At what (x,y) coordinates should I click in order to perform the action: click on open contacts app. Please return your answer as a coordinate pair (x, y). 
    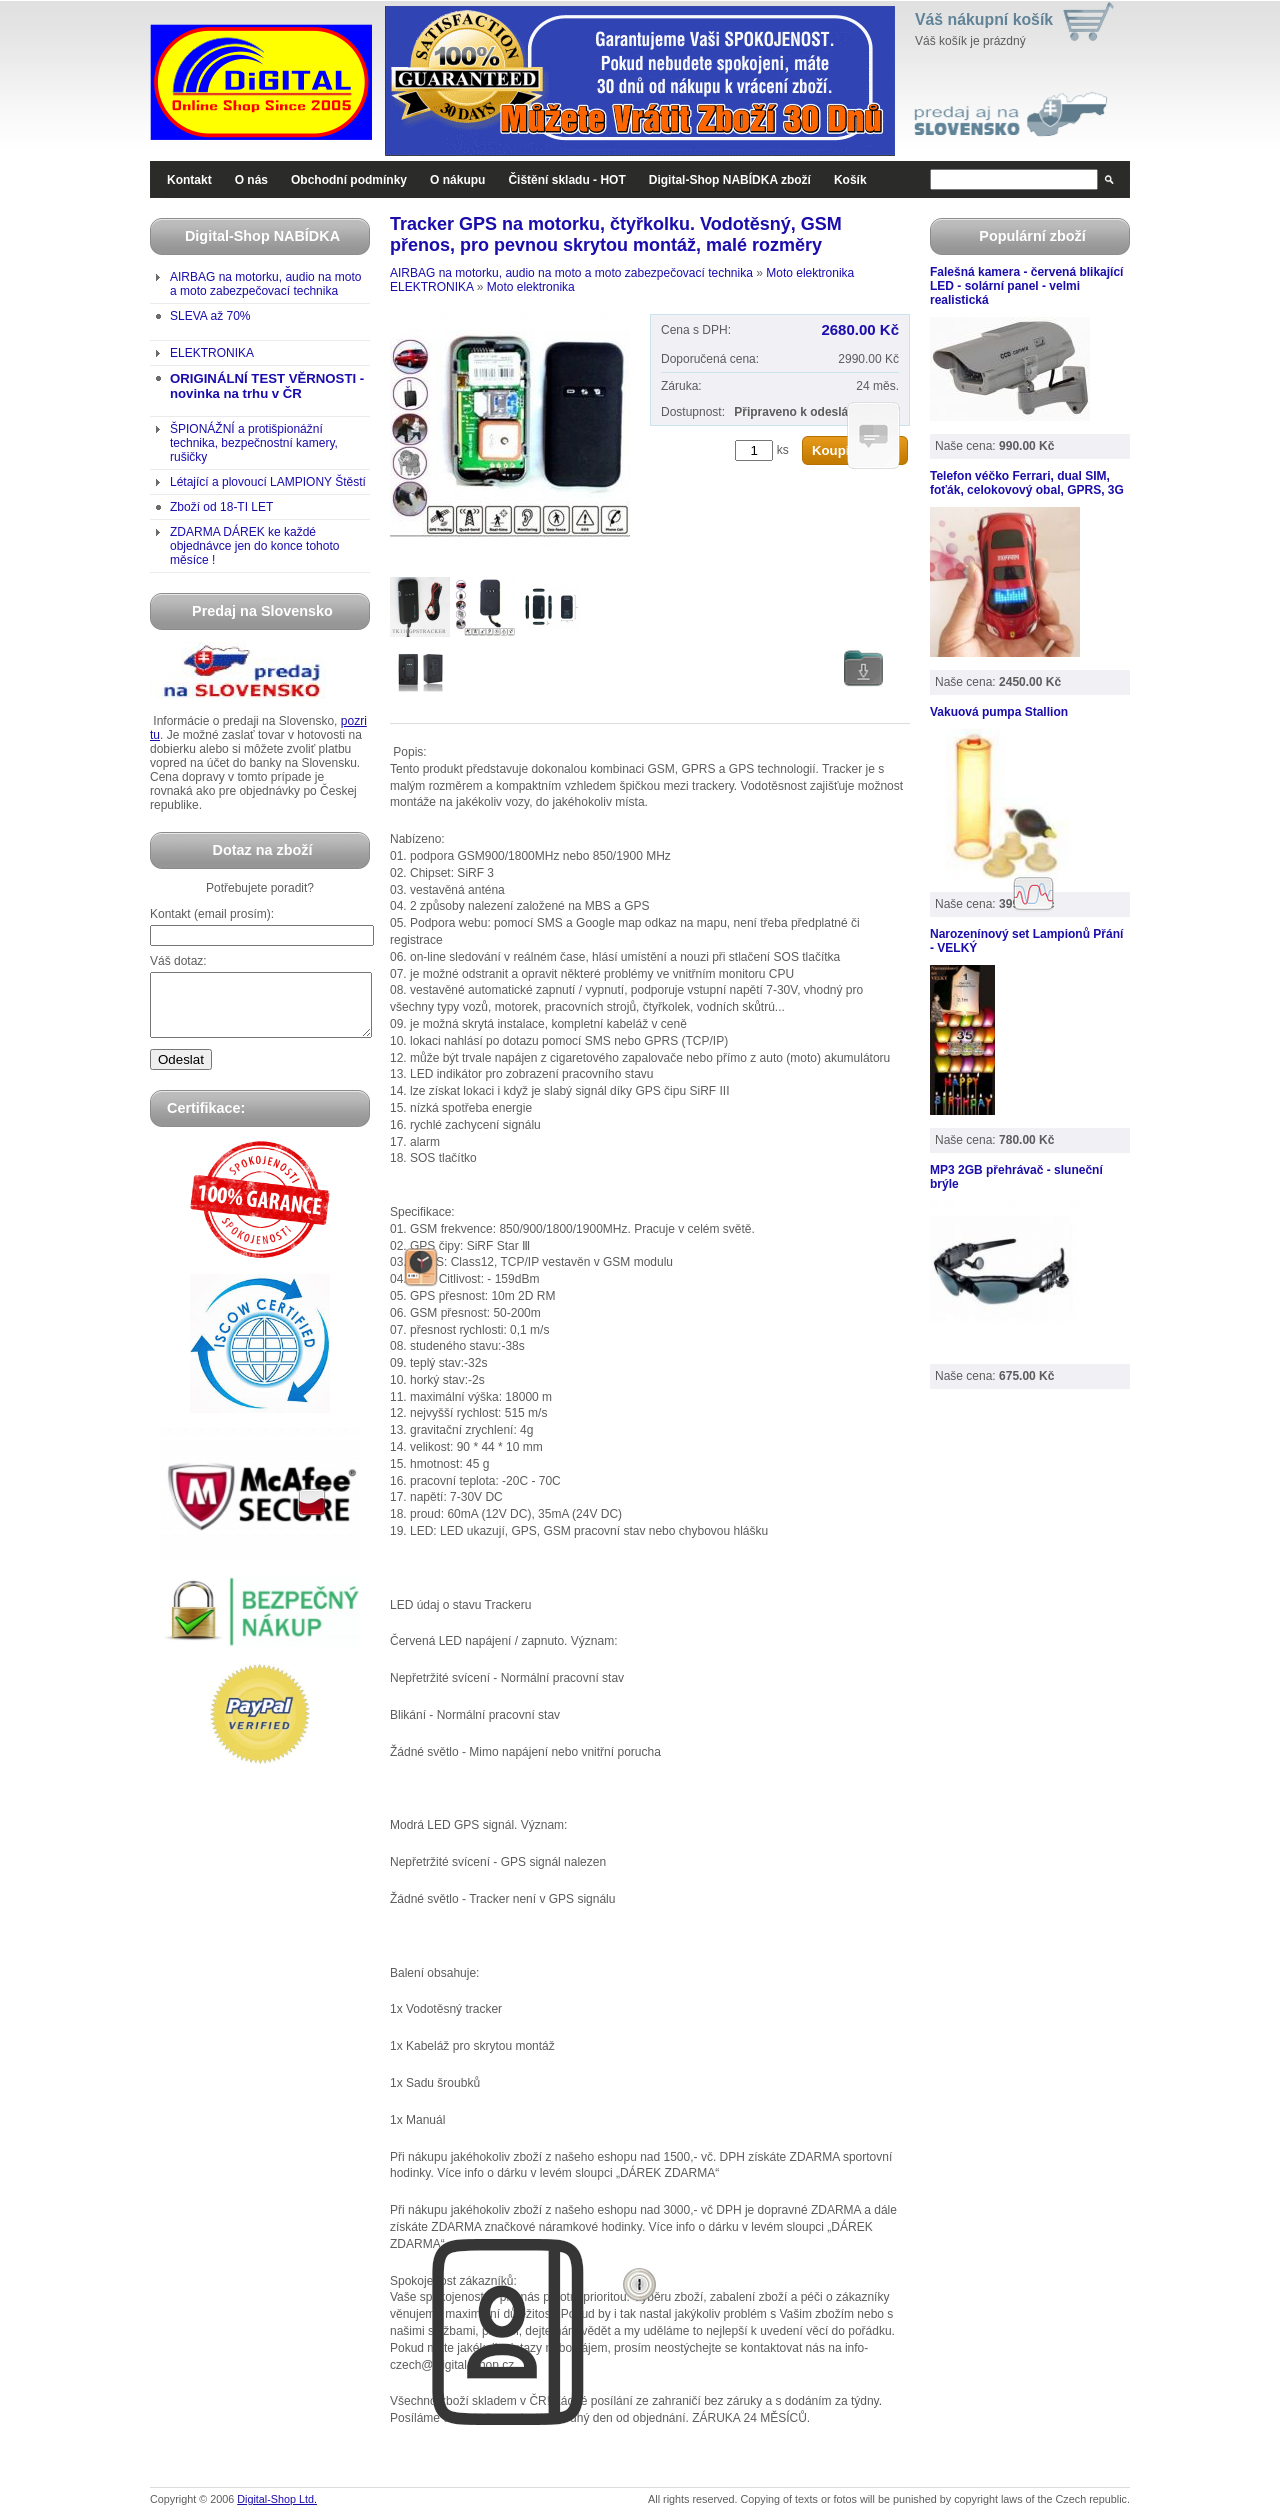
    Looking at the image, I should click on (502, 2332).